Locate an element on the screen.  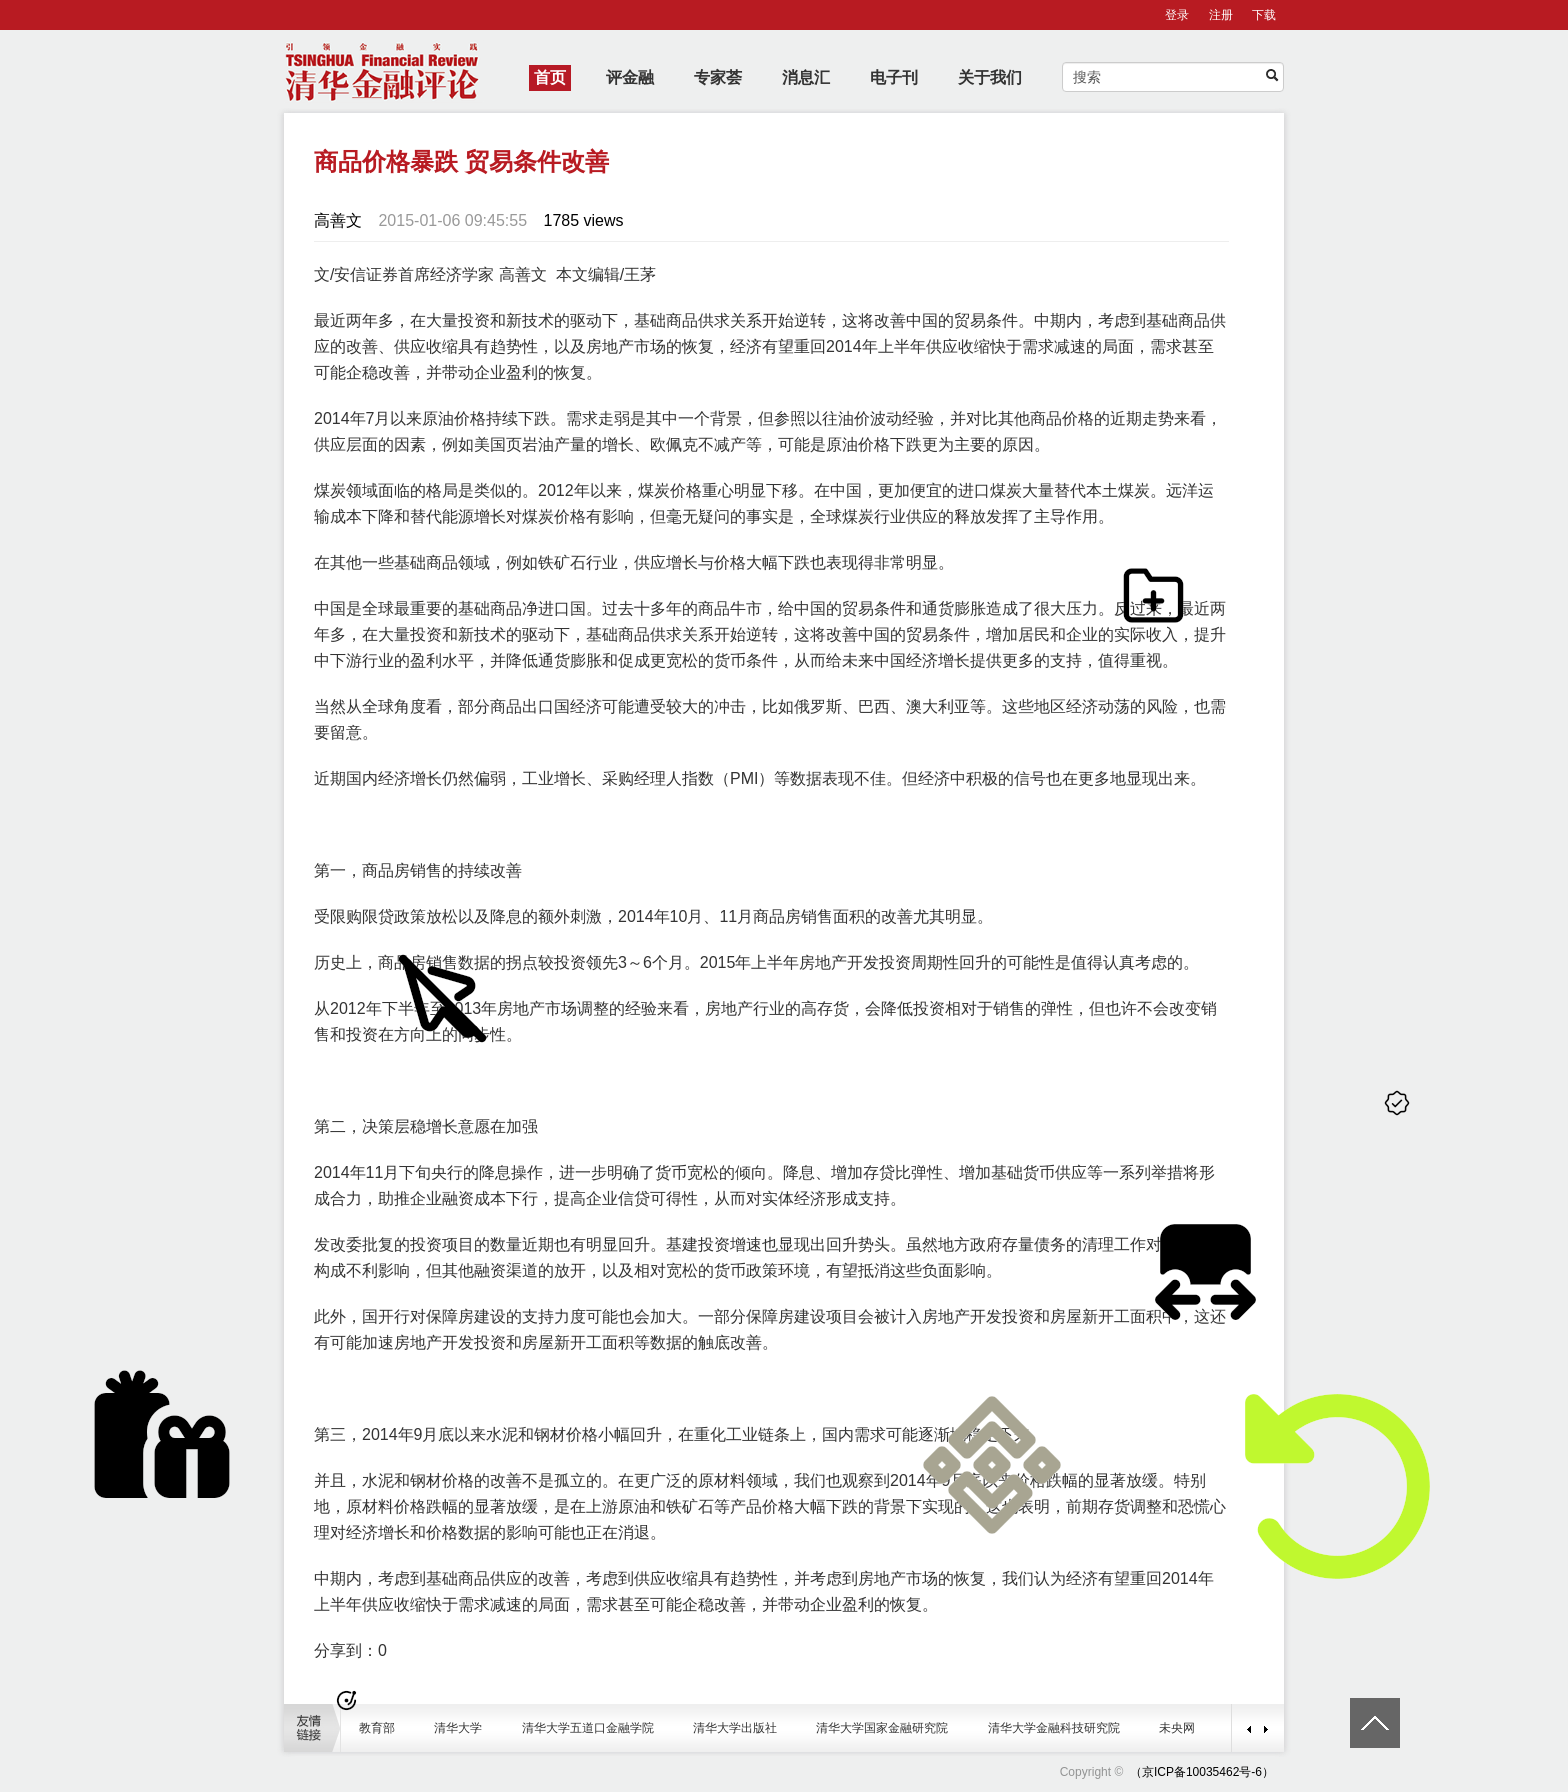
access binance cryptocurrency exchange is located at coordinates (992, 1465).